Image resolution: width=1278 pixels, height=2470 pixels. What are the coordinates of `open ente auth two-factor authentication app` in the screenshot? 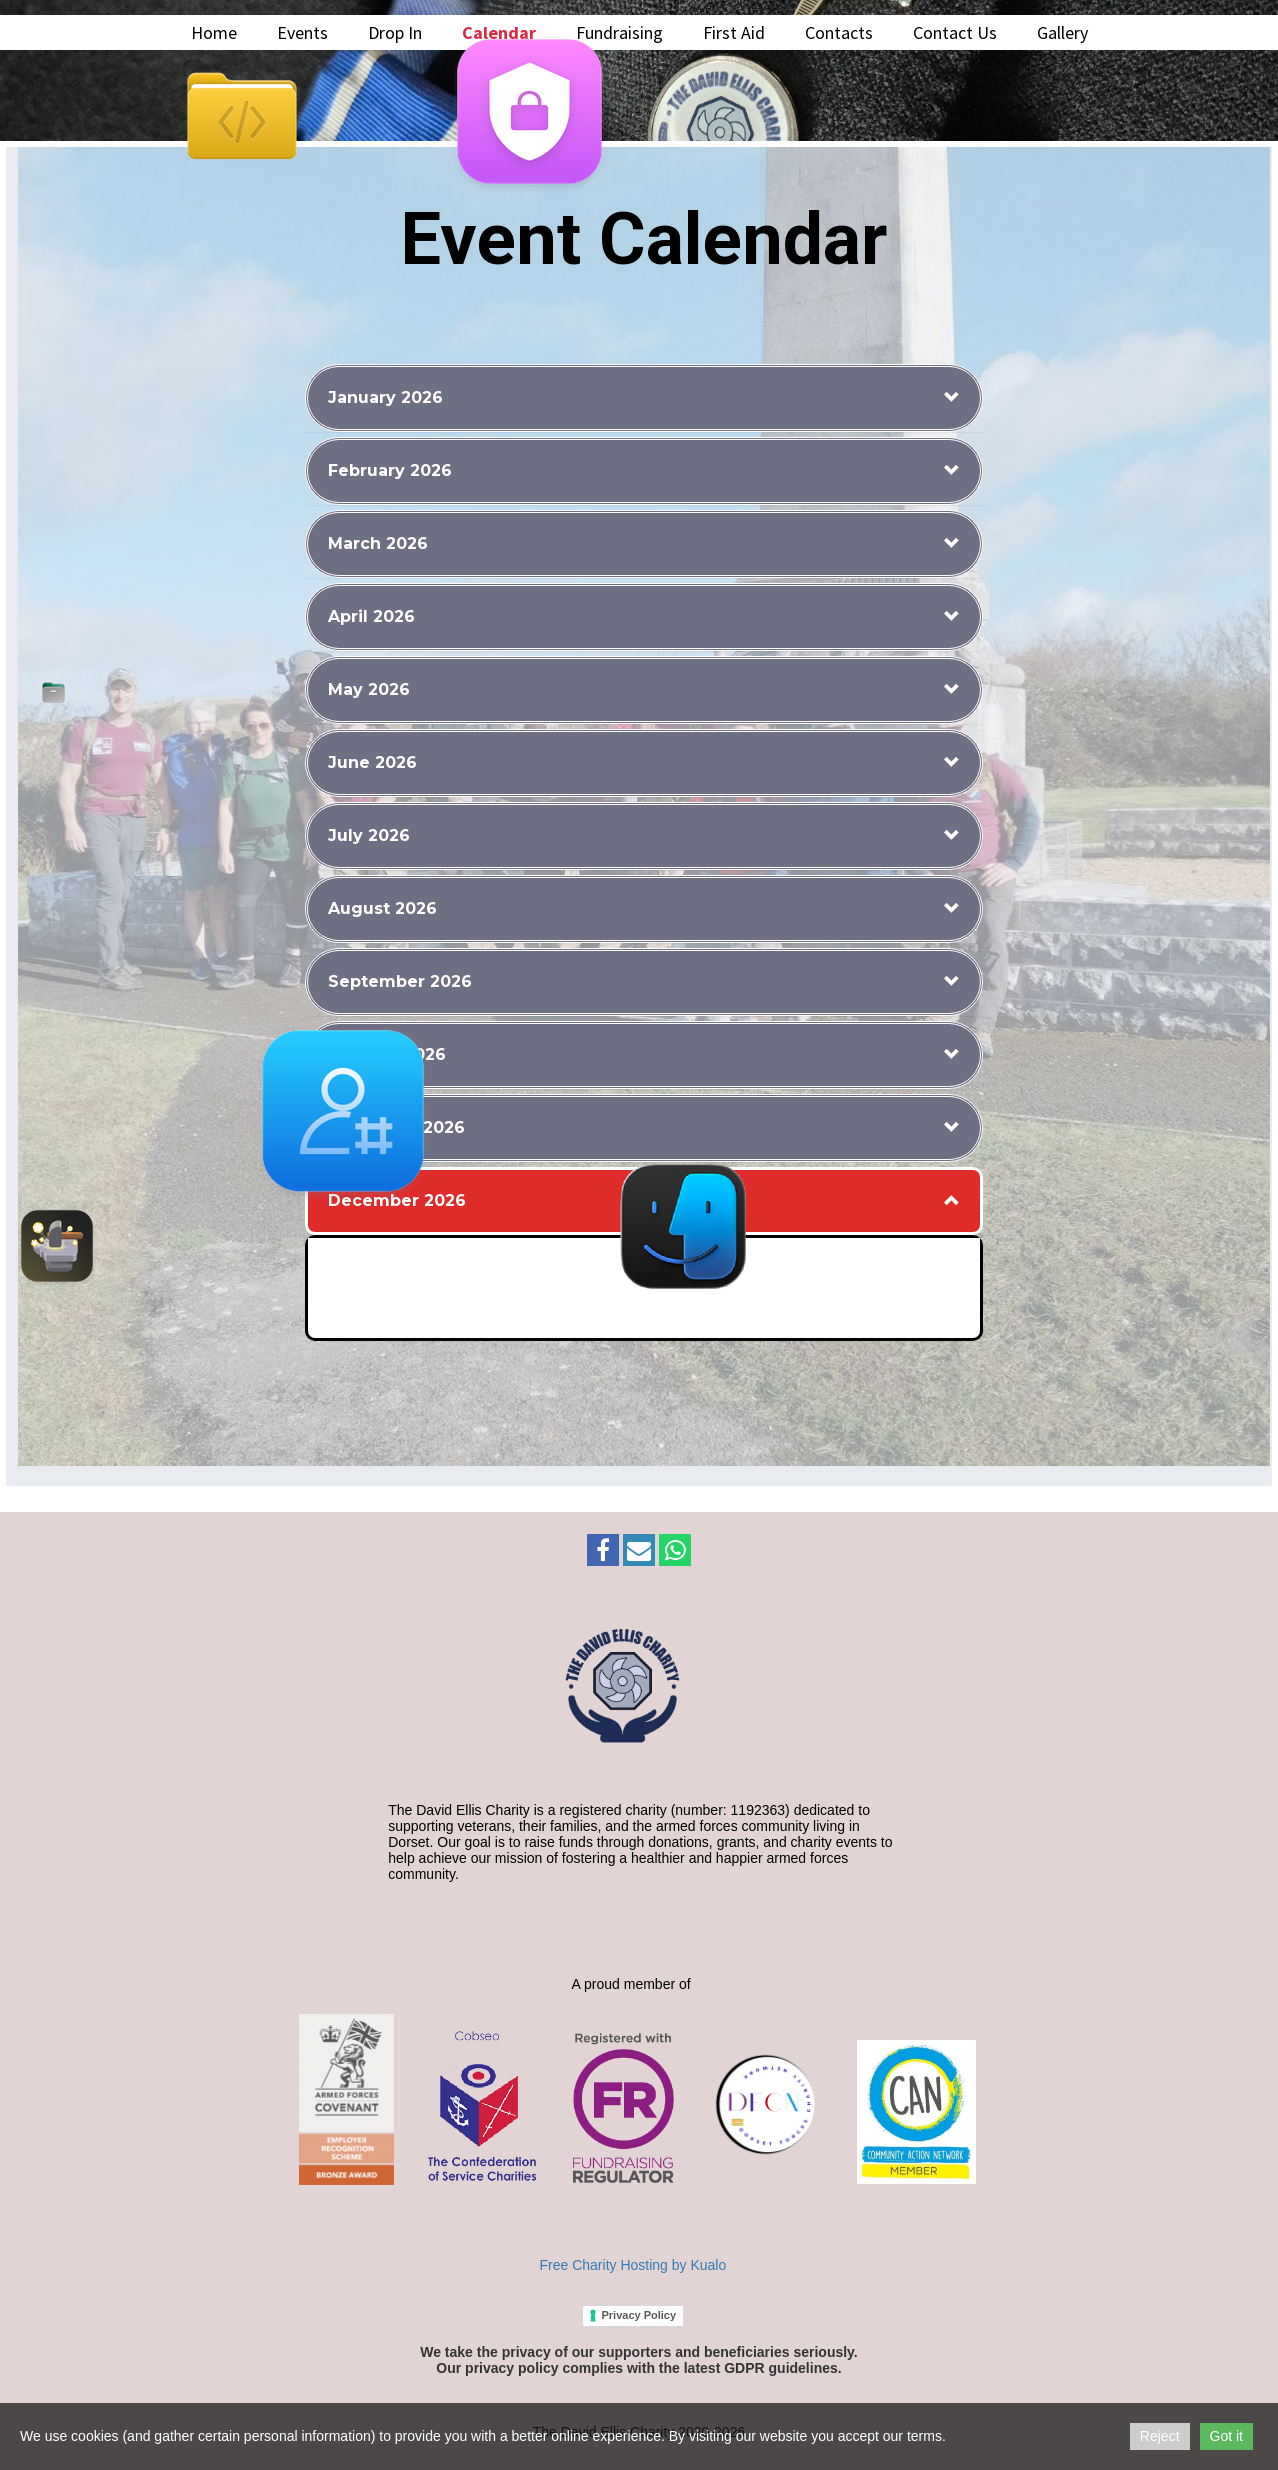 It's located at (529, 111).